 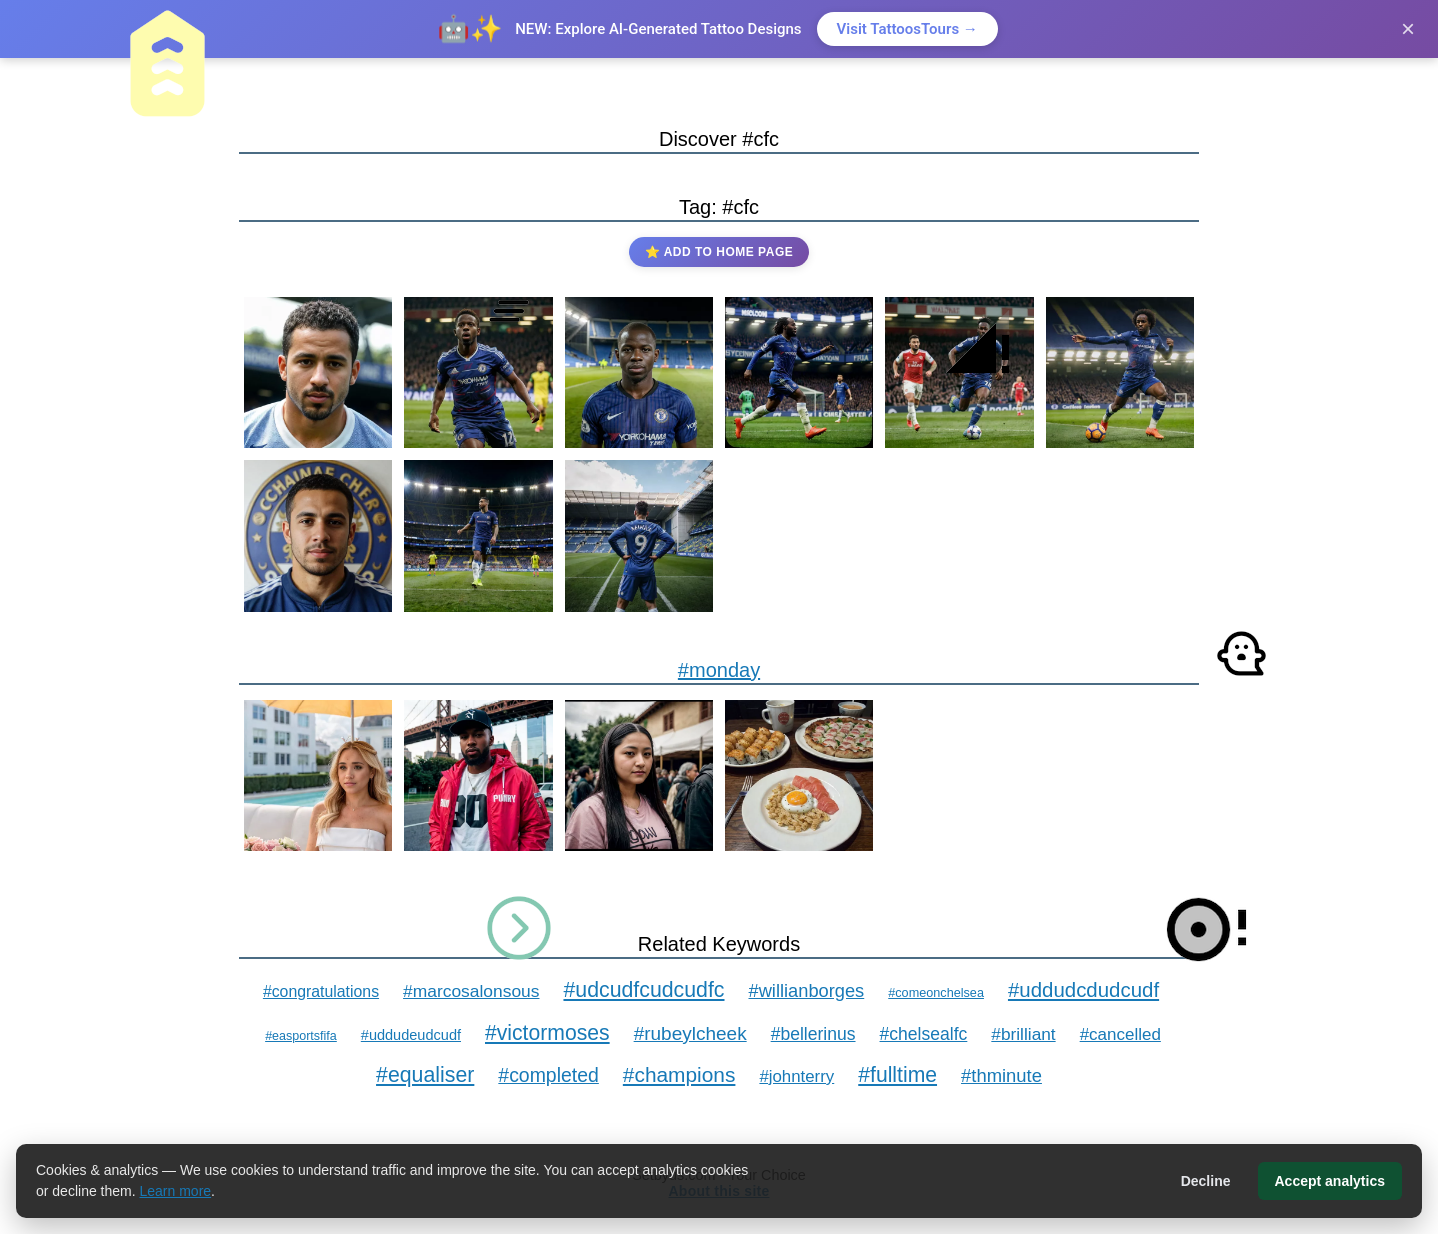 What do you see at coordinates (977, 341) in the screenshot?
I see `indicates cellular signal with no internet connection` at bounding box center [977, 341].